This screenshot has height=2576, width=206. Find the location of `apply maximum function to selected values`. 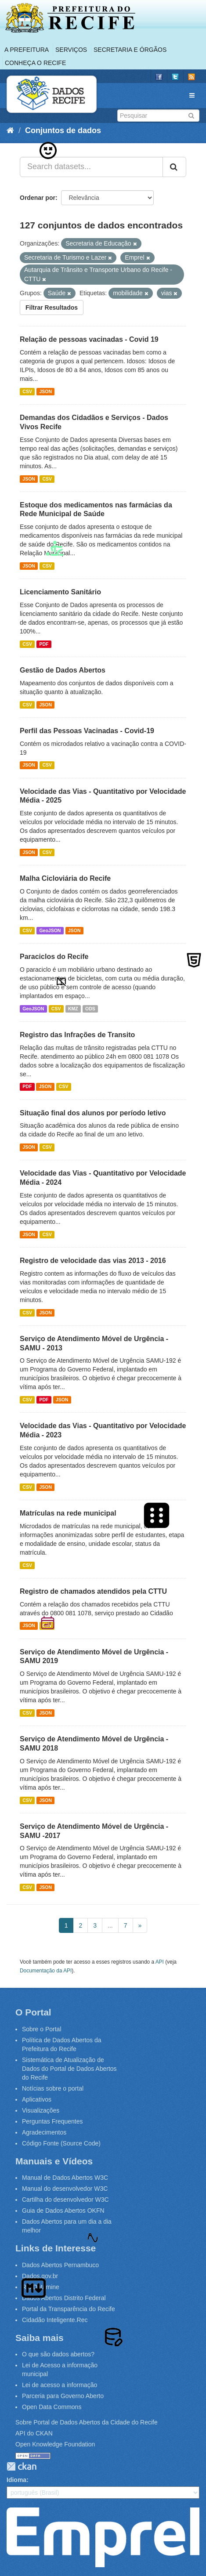

apply maximum function to selected values is located at coordinates (93, 2238).